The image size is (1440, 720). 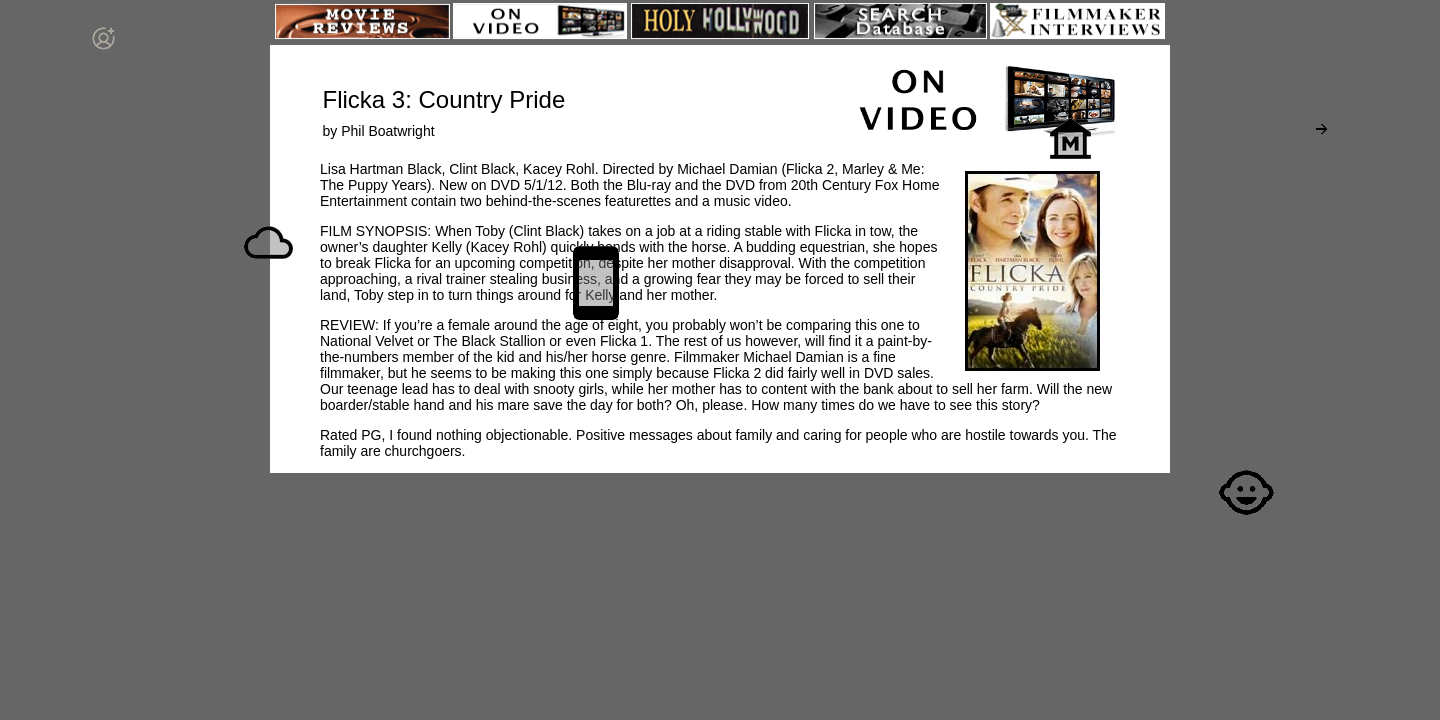 I want to click on view nearby museums on the map, so click(x=1070, y=138).